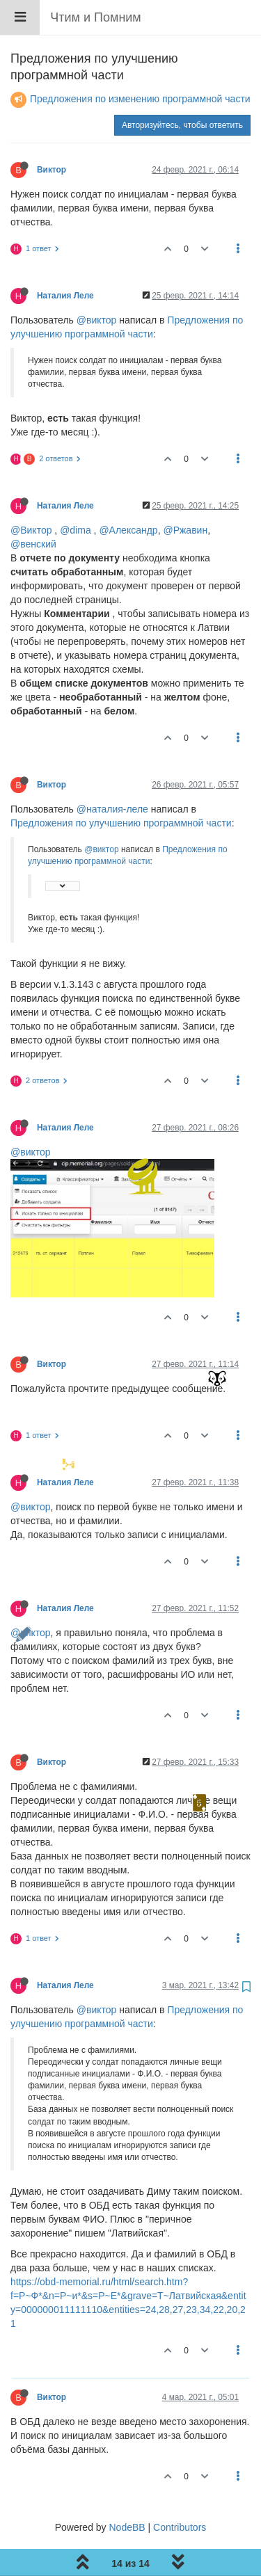 The image size is (261, 2576). Describe the element at coordinates (217, 1378) in the screenshot. I see `badger character or mascot icon` at that location.